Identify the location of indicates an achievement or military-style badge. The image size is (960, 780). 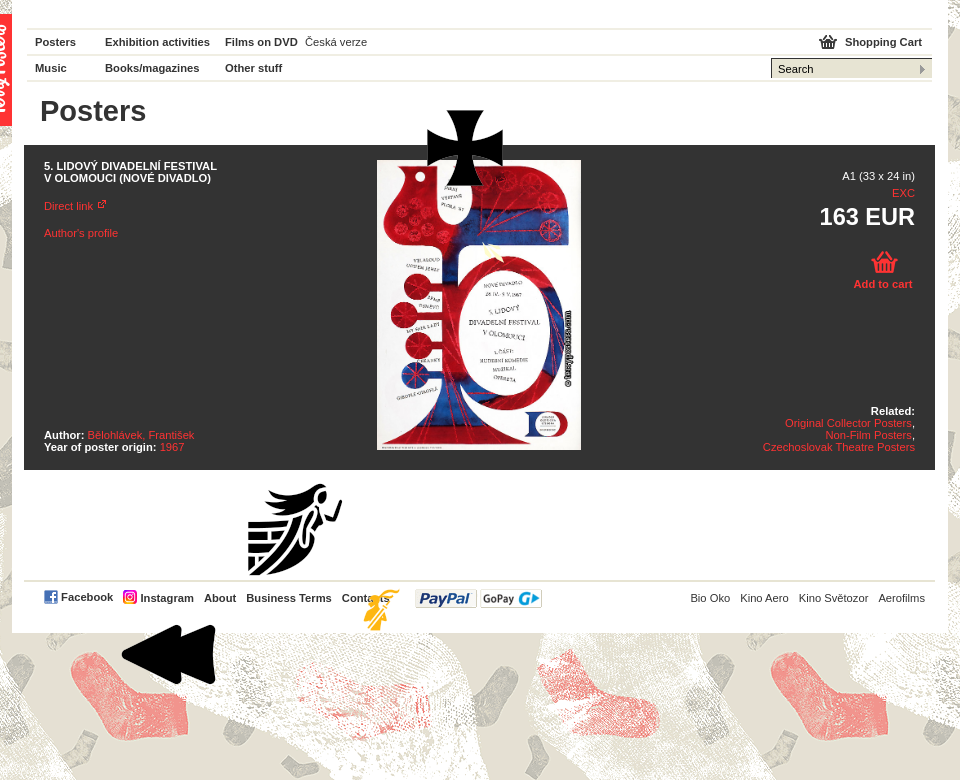
(465, 148).